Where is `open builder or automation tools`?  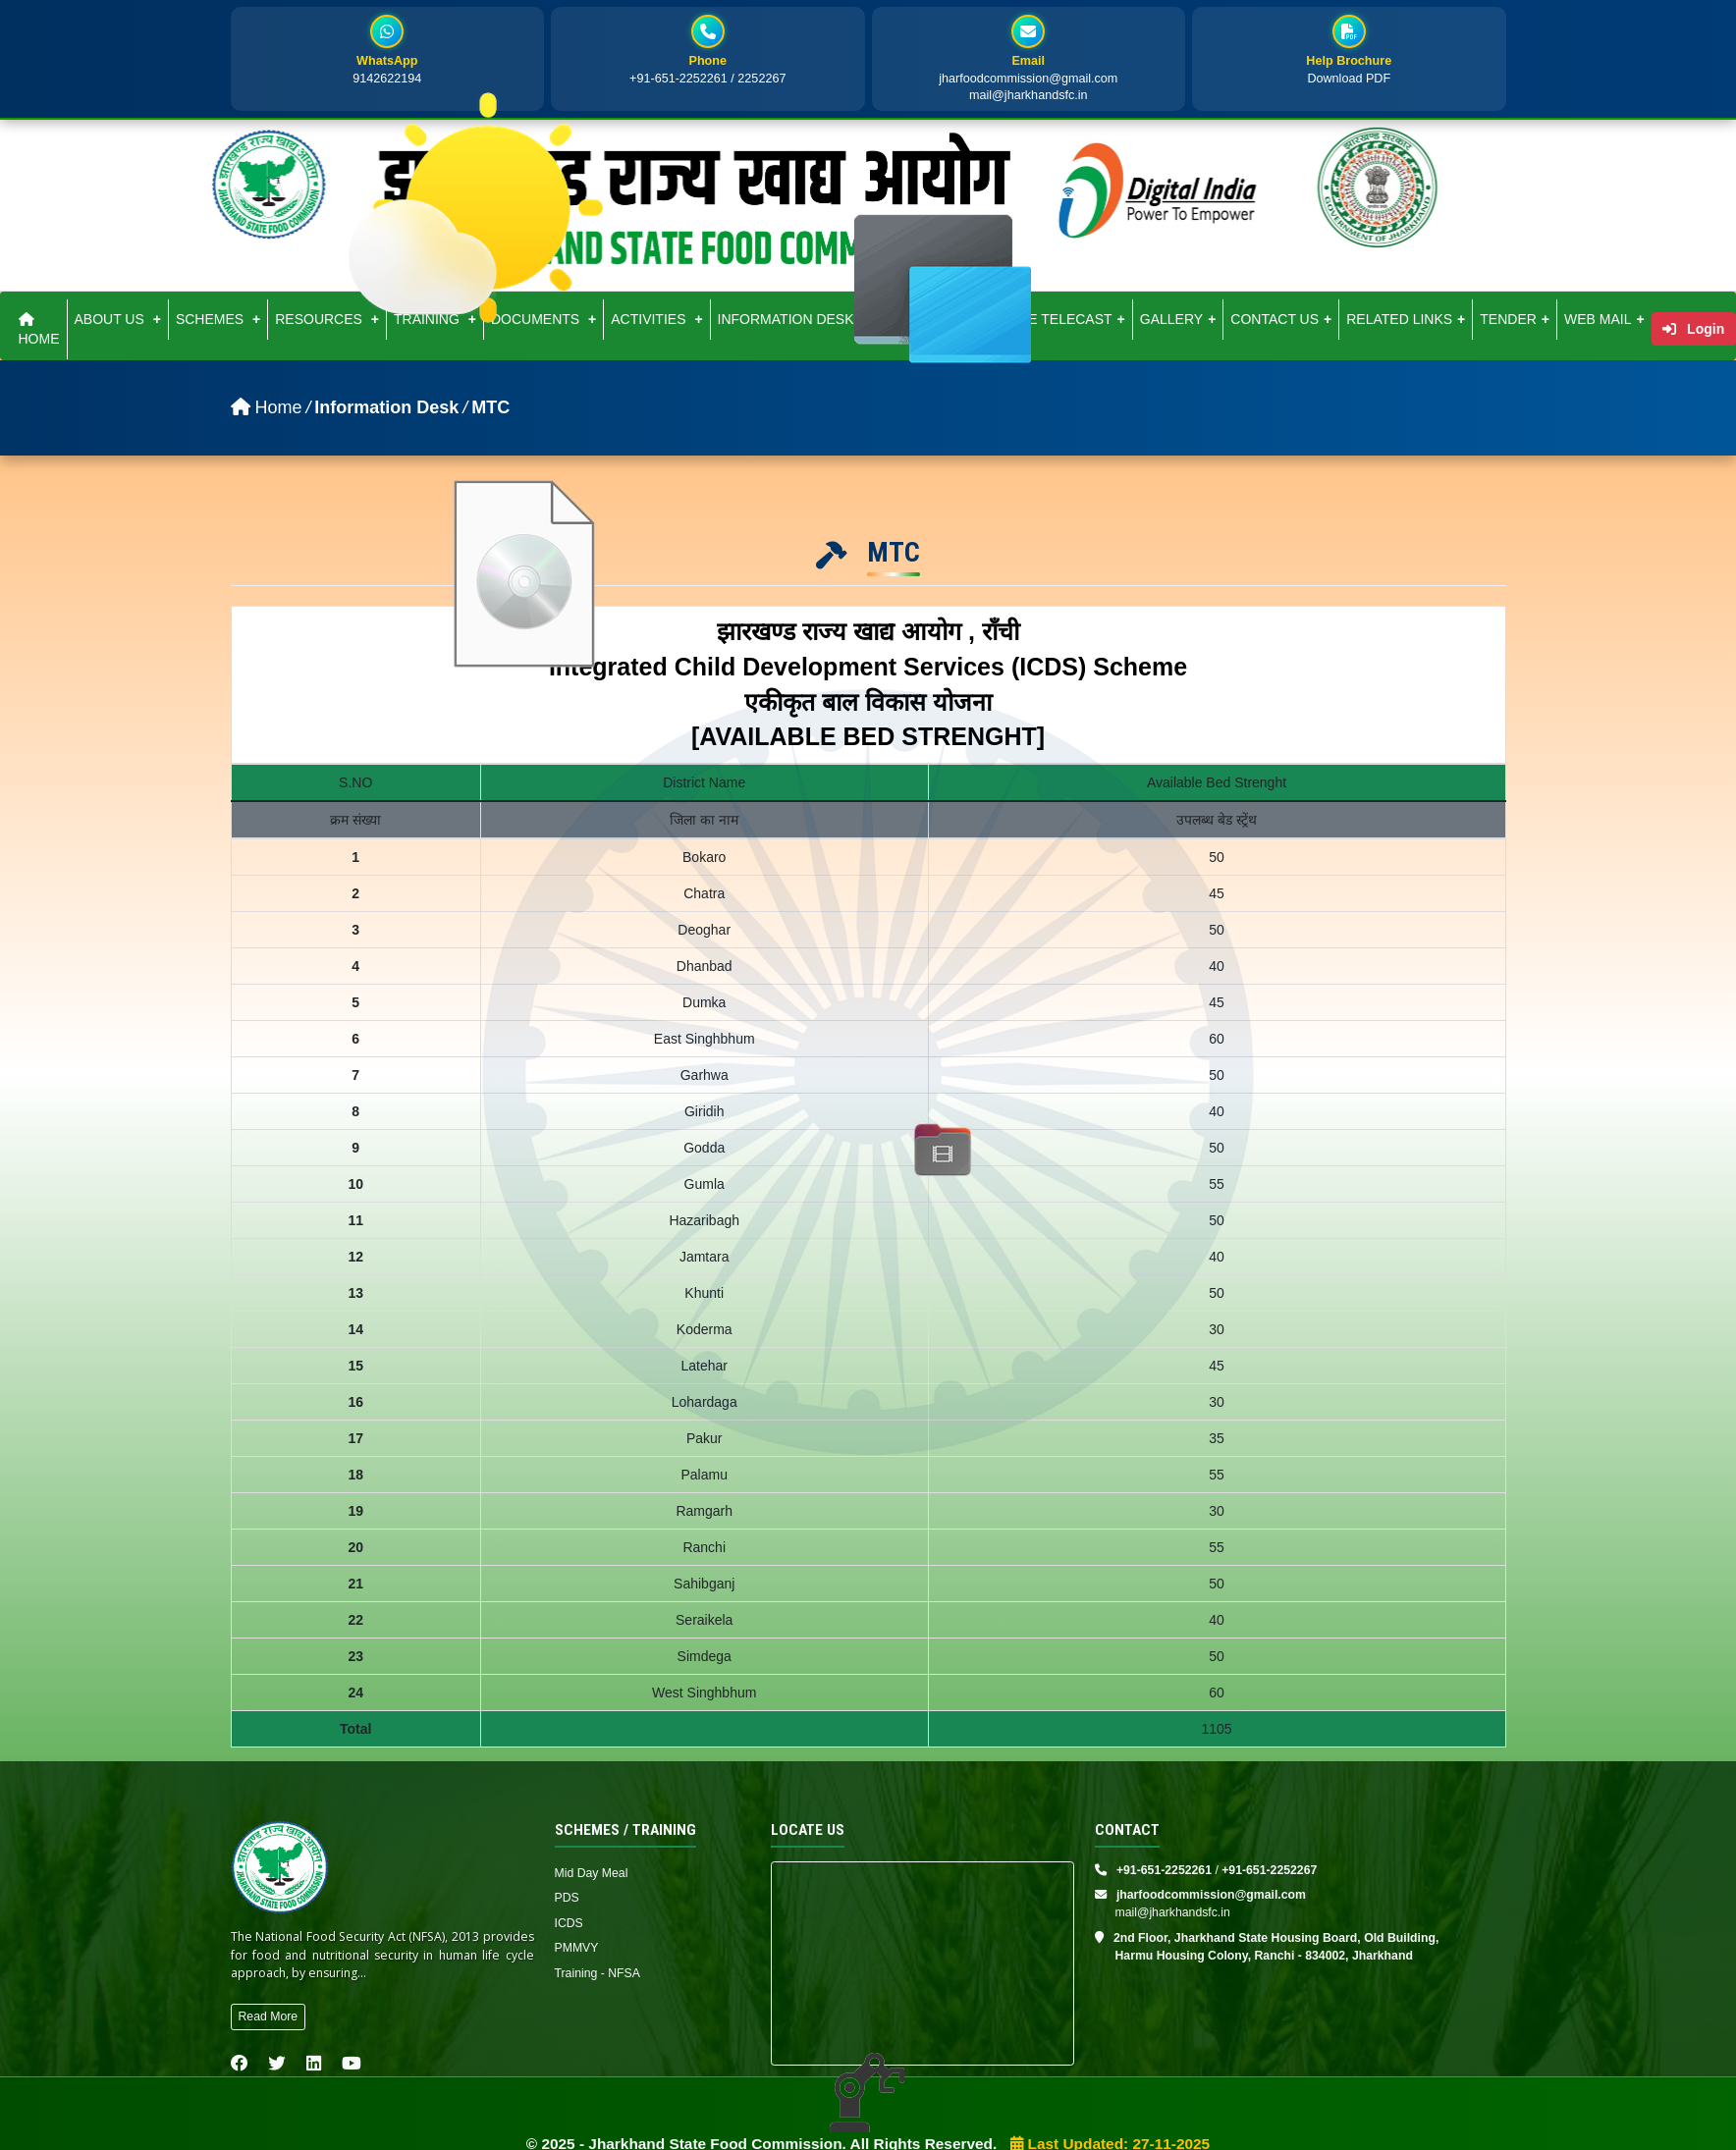 open builder or automation tools is located at coordinates (864, 2092).